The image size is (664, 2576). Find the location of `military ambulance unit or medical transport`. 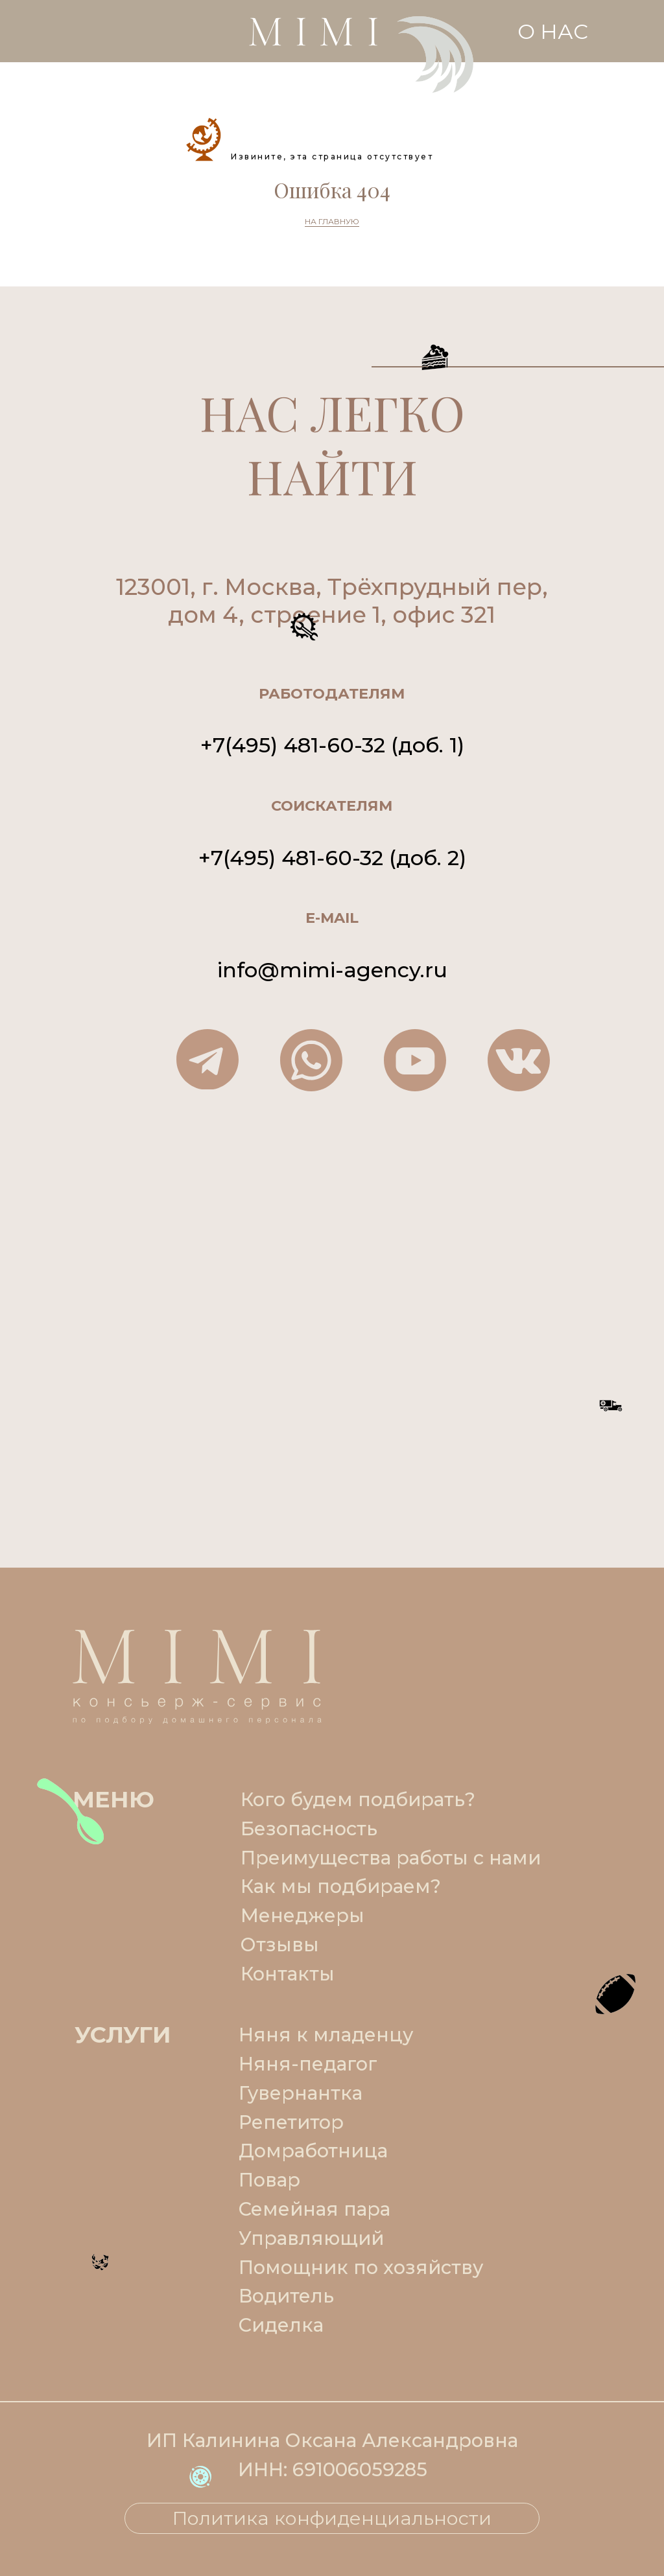

military ambulance unit or medical transport is located at coordinates (611, 1406).